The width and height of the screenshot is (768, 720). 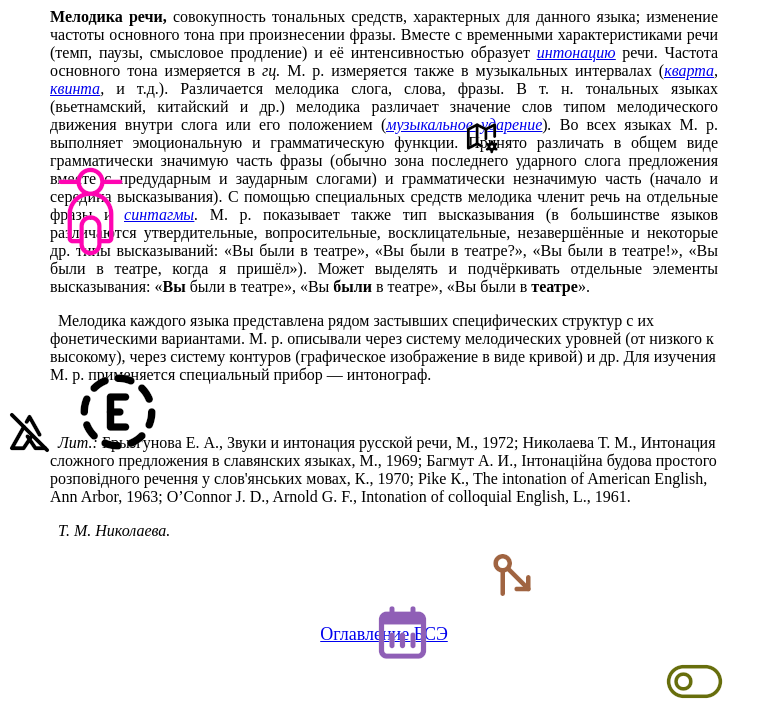 I want to click on access map settings, so click(x=481, y=136).